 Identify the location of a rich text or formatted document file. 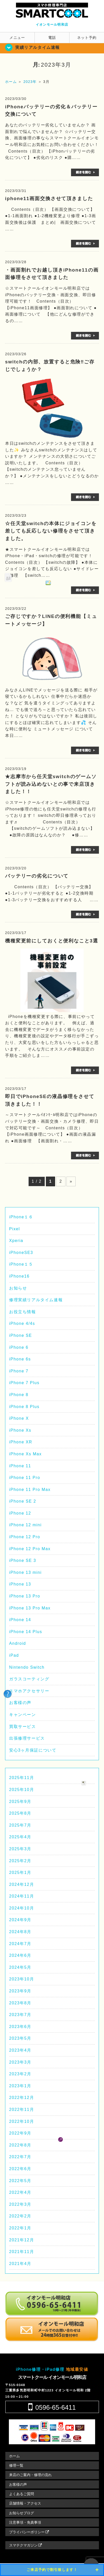
(8, 577).